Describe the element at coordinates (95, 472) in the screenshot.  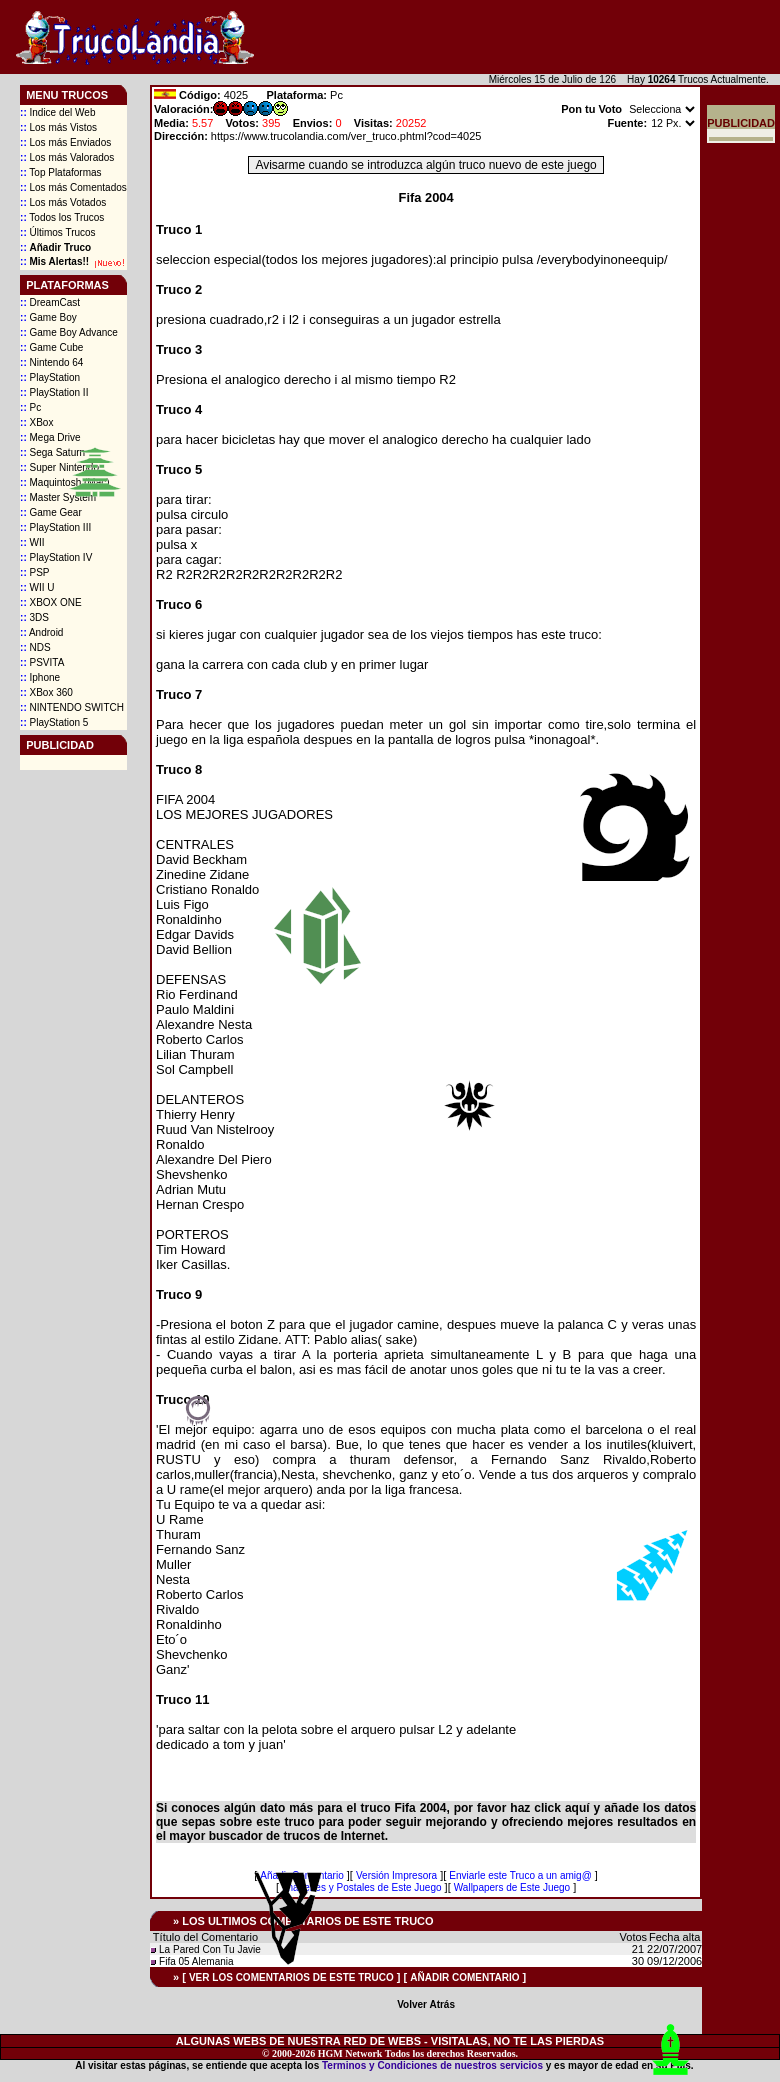
I see `view asian temple or landmark location` at that location.